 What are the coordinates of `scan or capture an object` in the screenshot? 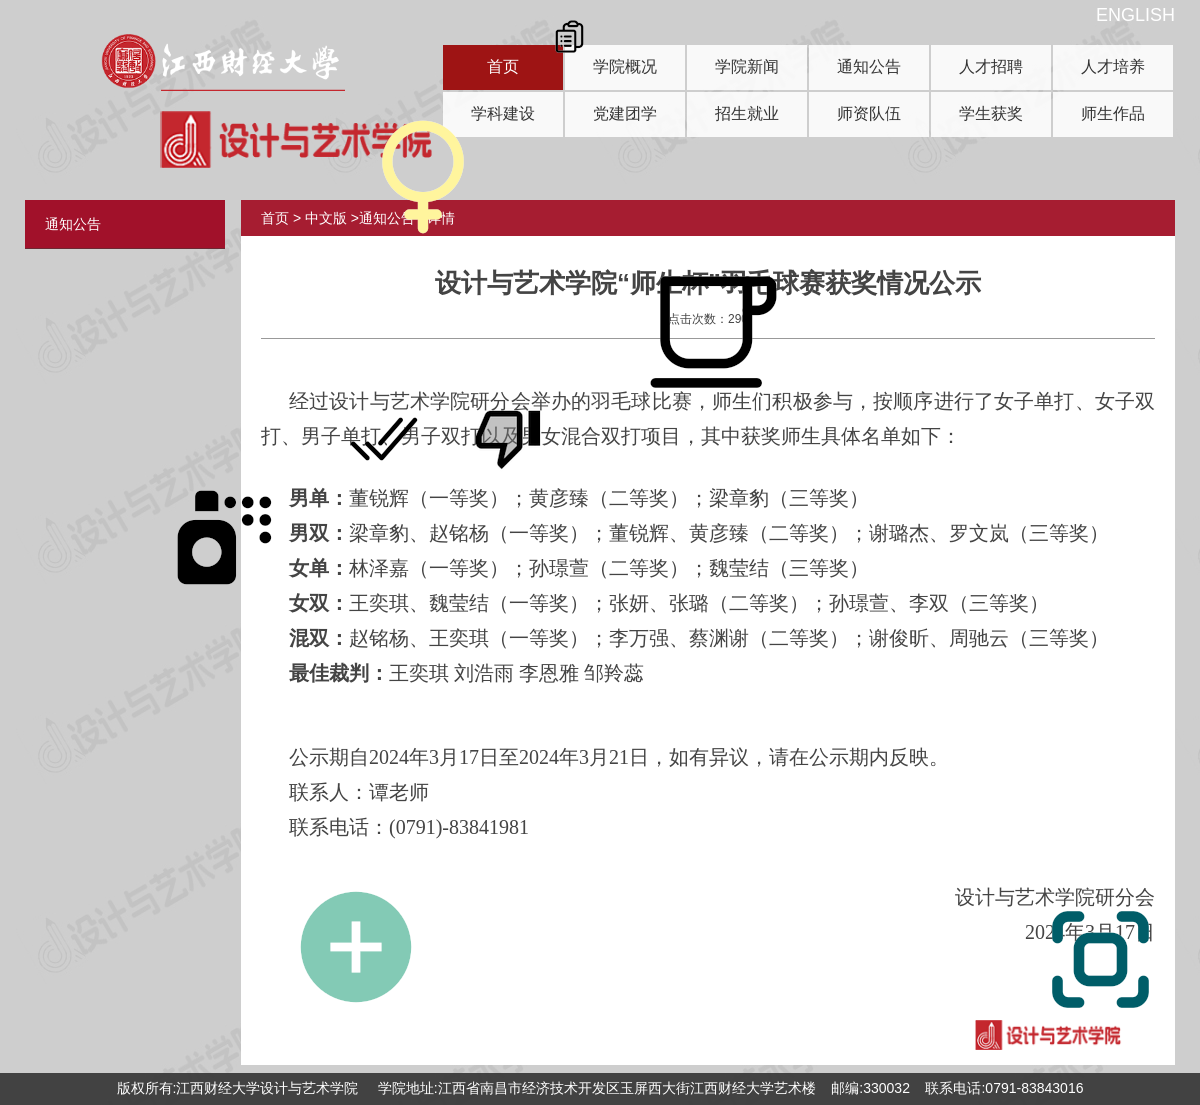 It's located at (1100, 959).